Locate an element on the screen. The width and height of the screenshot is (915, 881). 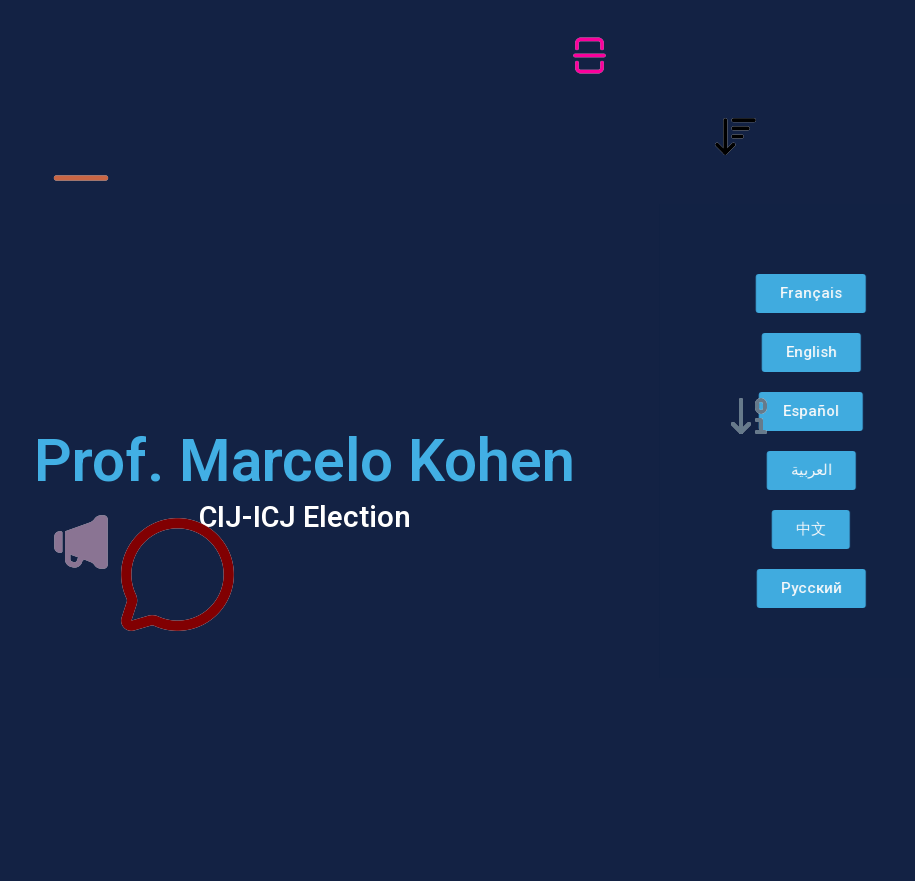
decrease quantity or value is located at coordinates (81, 178).